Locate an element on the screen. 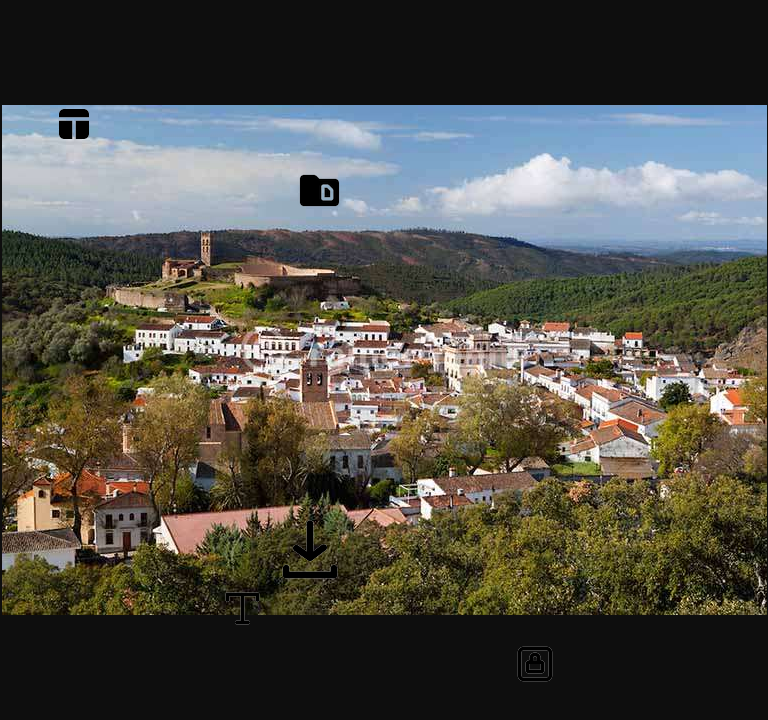 The height and width of the screenshot is (720, 768). access saved code snippets is located at coordinates (319, 190).